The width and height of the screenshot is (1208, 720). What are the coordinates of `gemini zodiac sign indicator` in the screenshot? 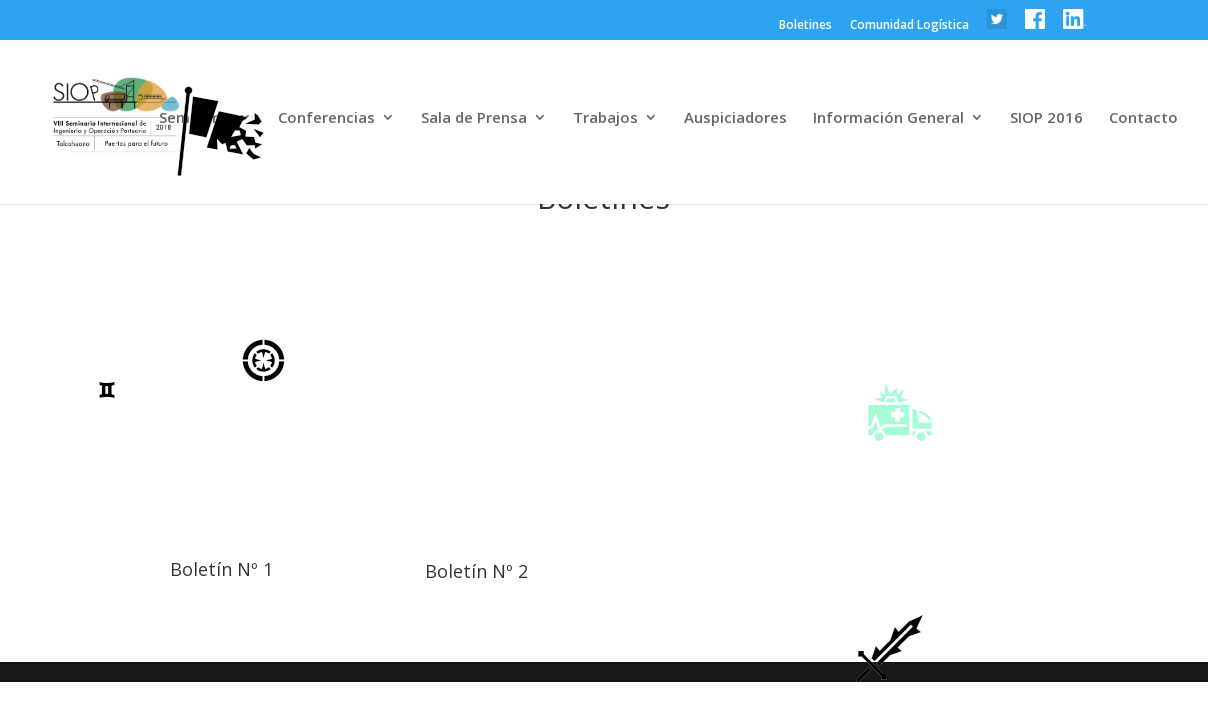 It's located at (107, 390).